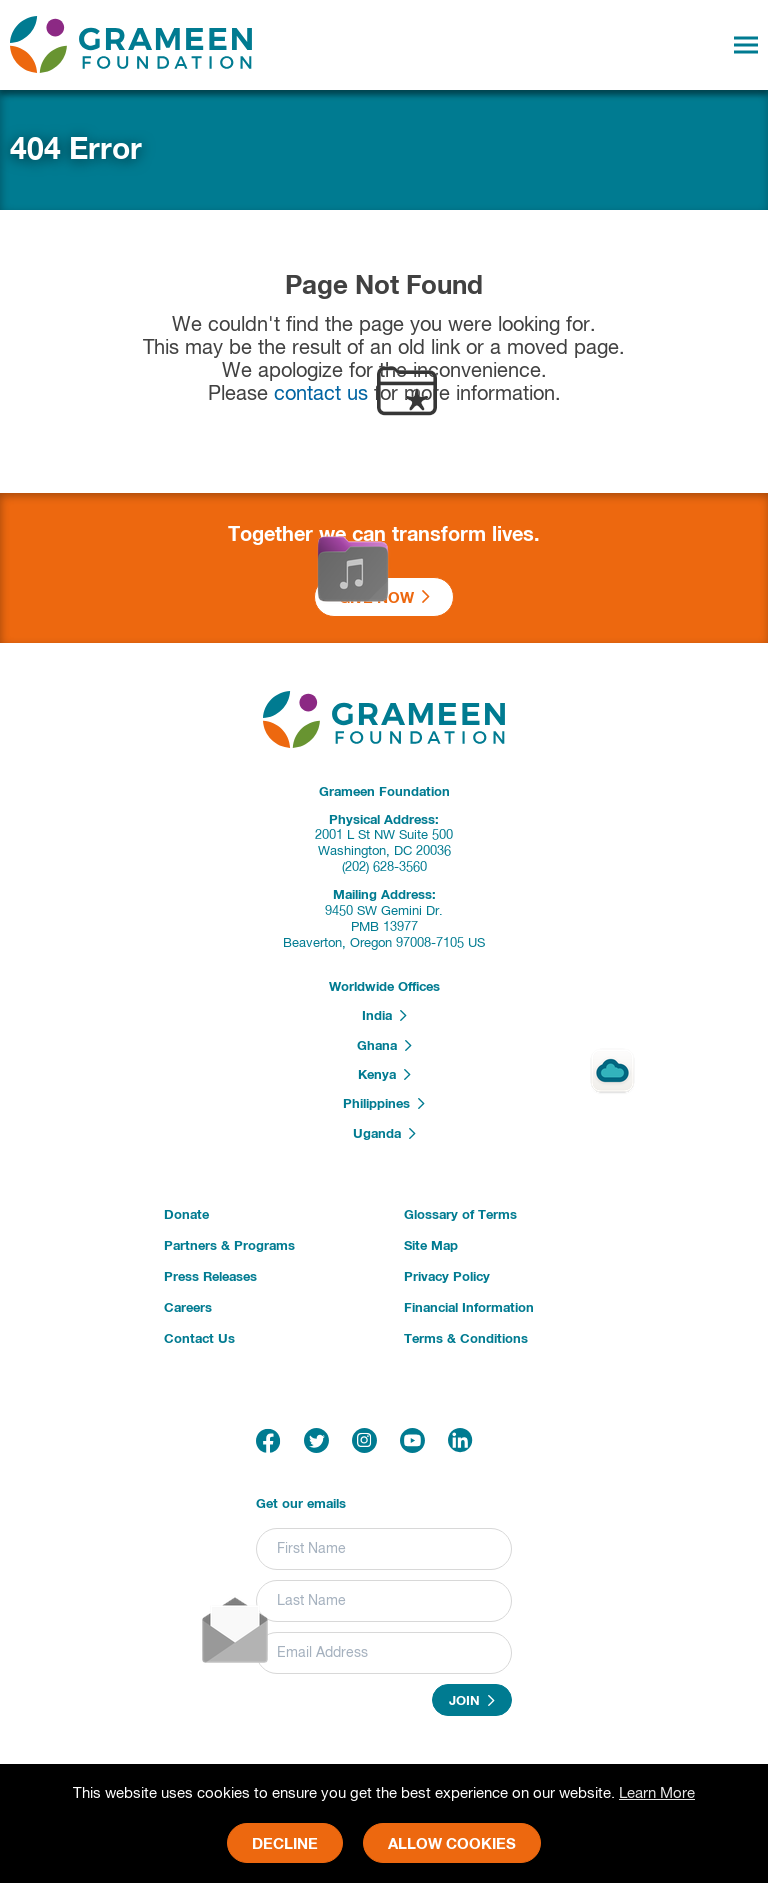 This screenshot has height=1883, width=768. I want to click on open your music folder, so click(353, 569).